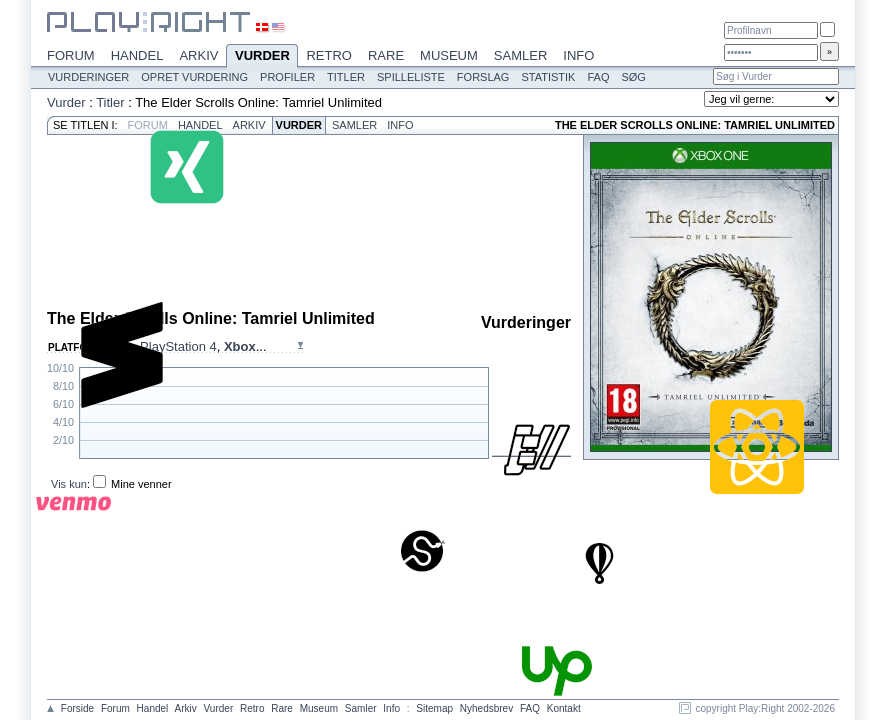  Describe the element at coordinates (122, 355) in the screenshot. I see `open sublime text editor` at that location.